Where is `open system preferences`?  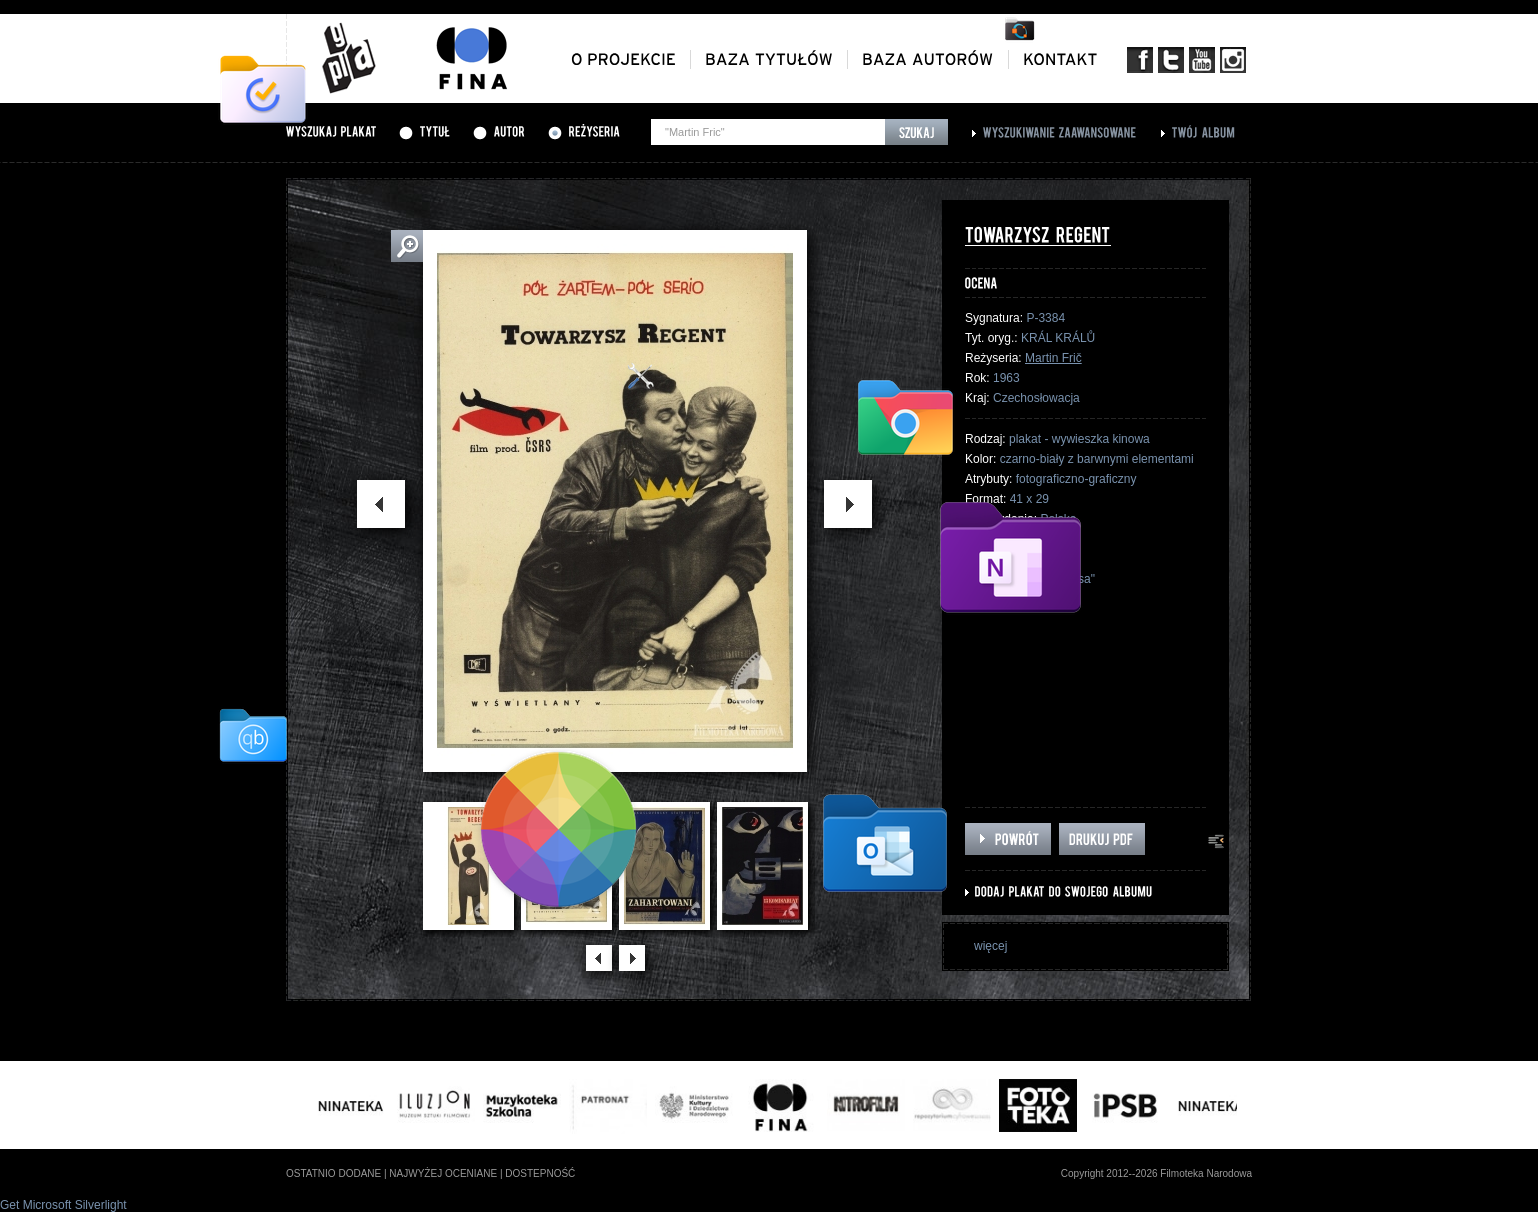 open system preferences is located at coordinates (640, 376).